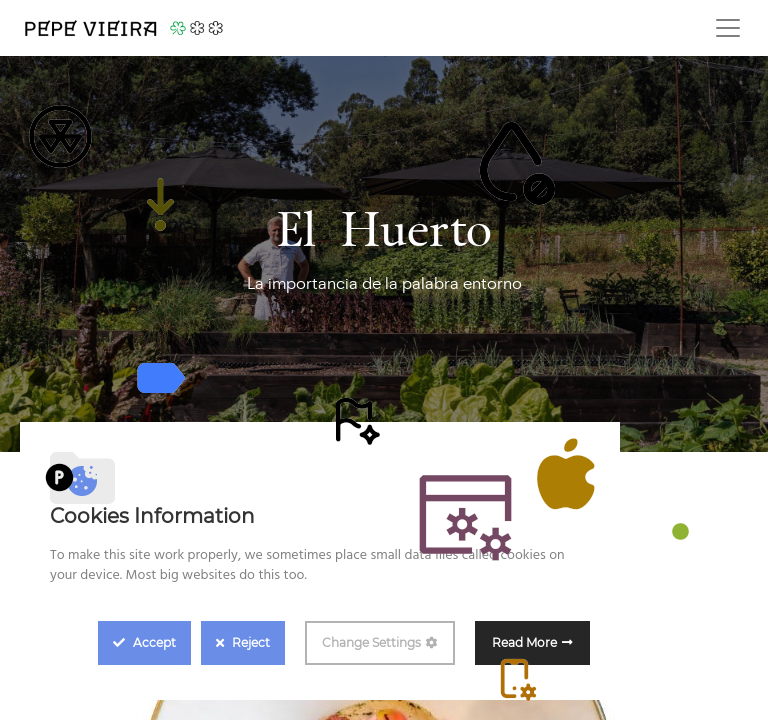 Image resolution: width=768 pixels, height=720 pixels. Describe the element at coordinates (465, 514) in the screenshot. I see `view server processes and configurations` at that location.